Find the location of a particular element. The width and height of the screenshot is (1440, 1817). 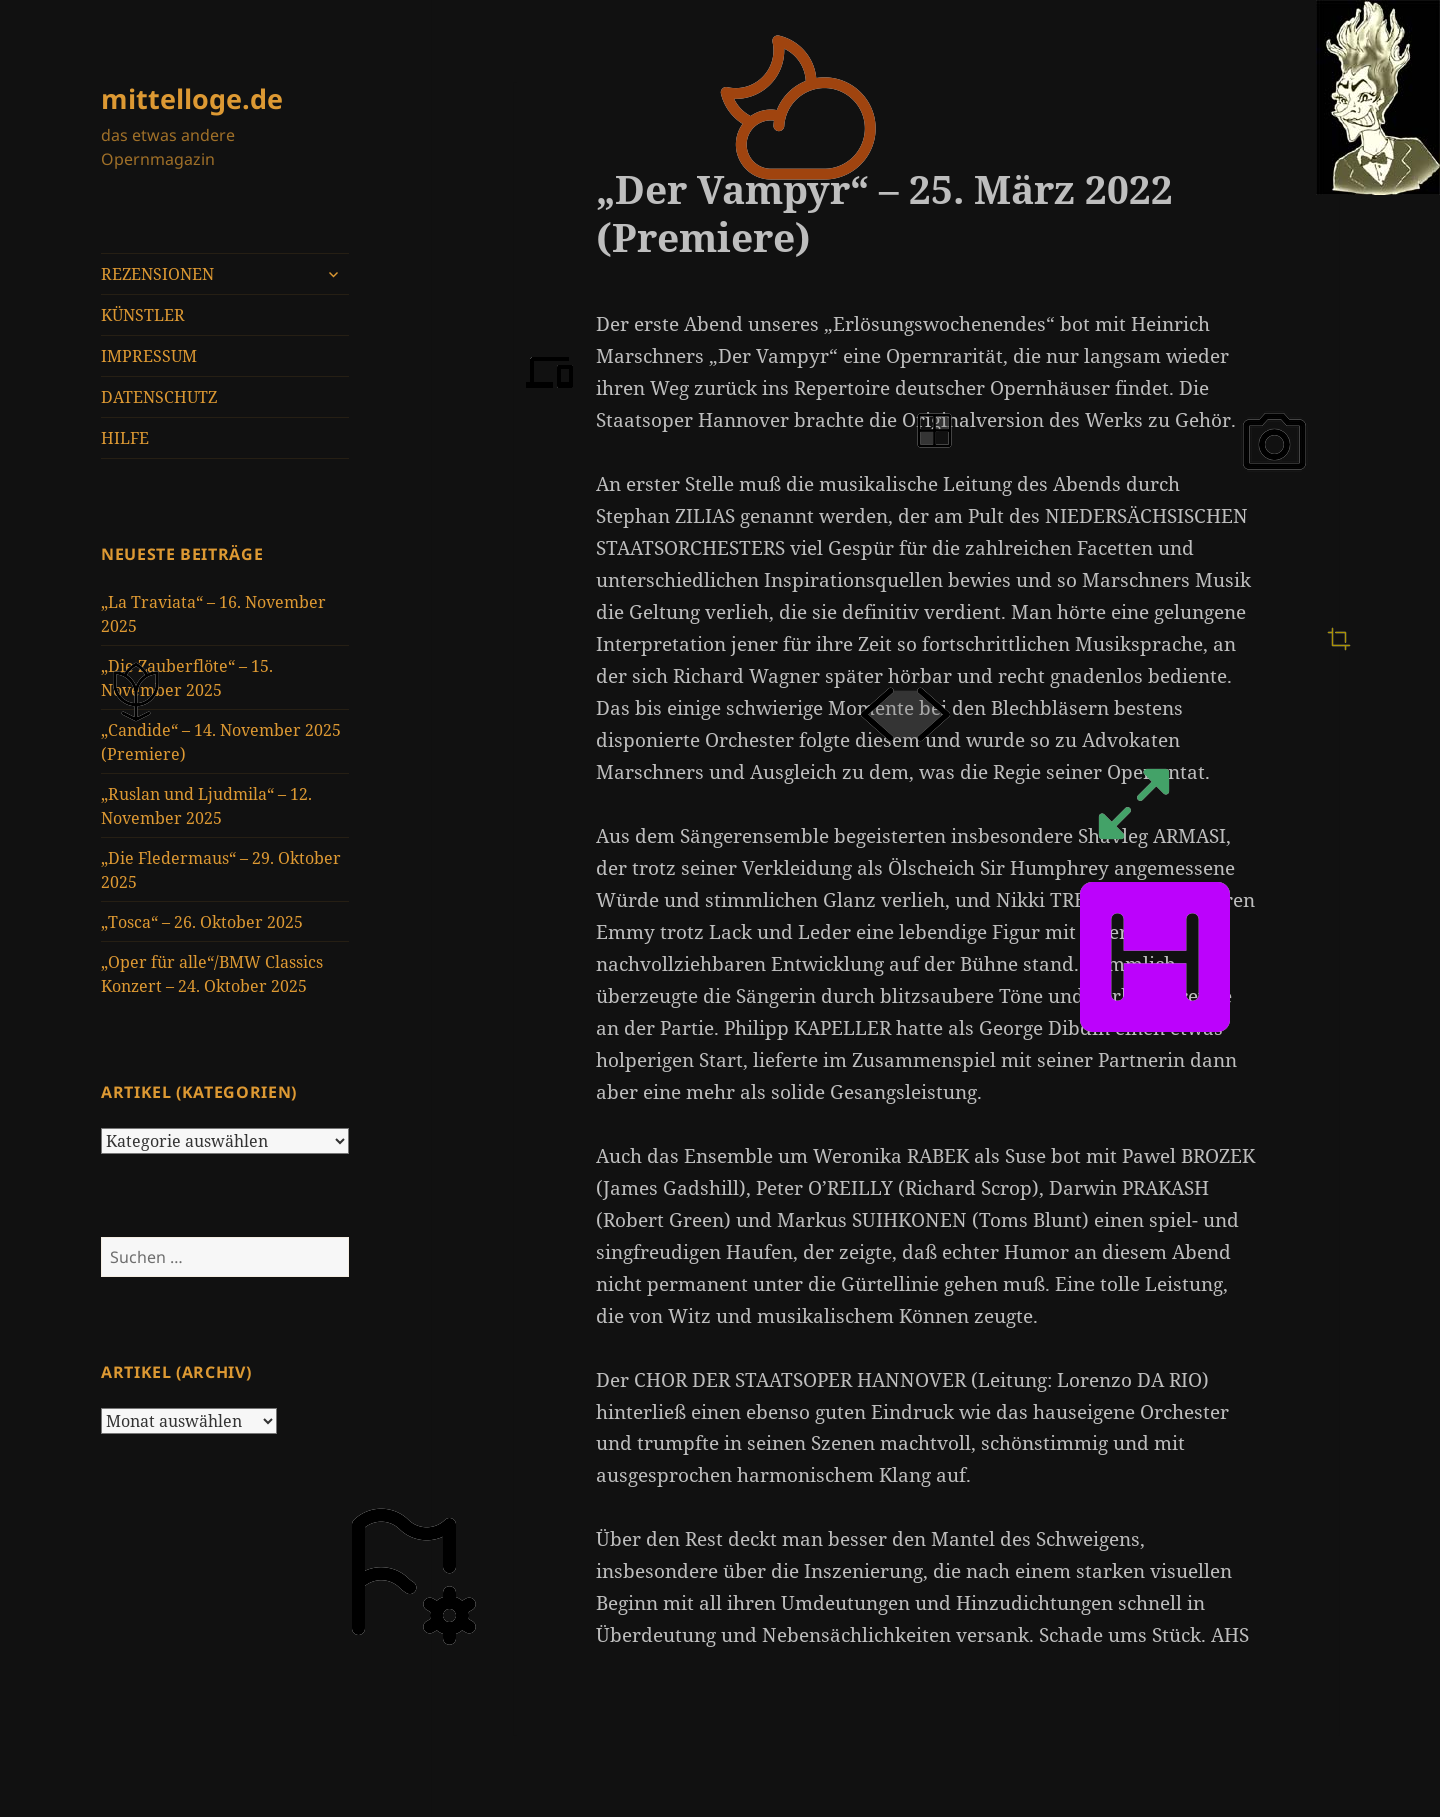

view or edit source code is located at coordinates (905, 714).